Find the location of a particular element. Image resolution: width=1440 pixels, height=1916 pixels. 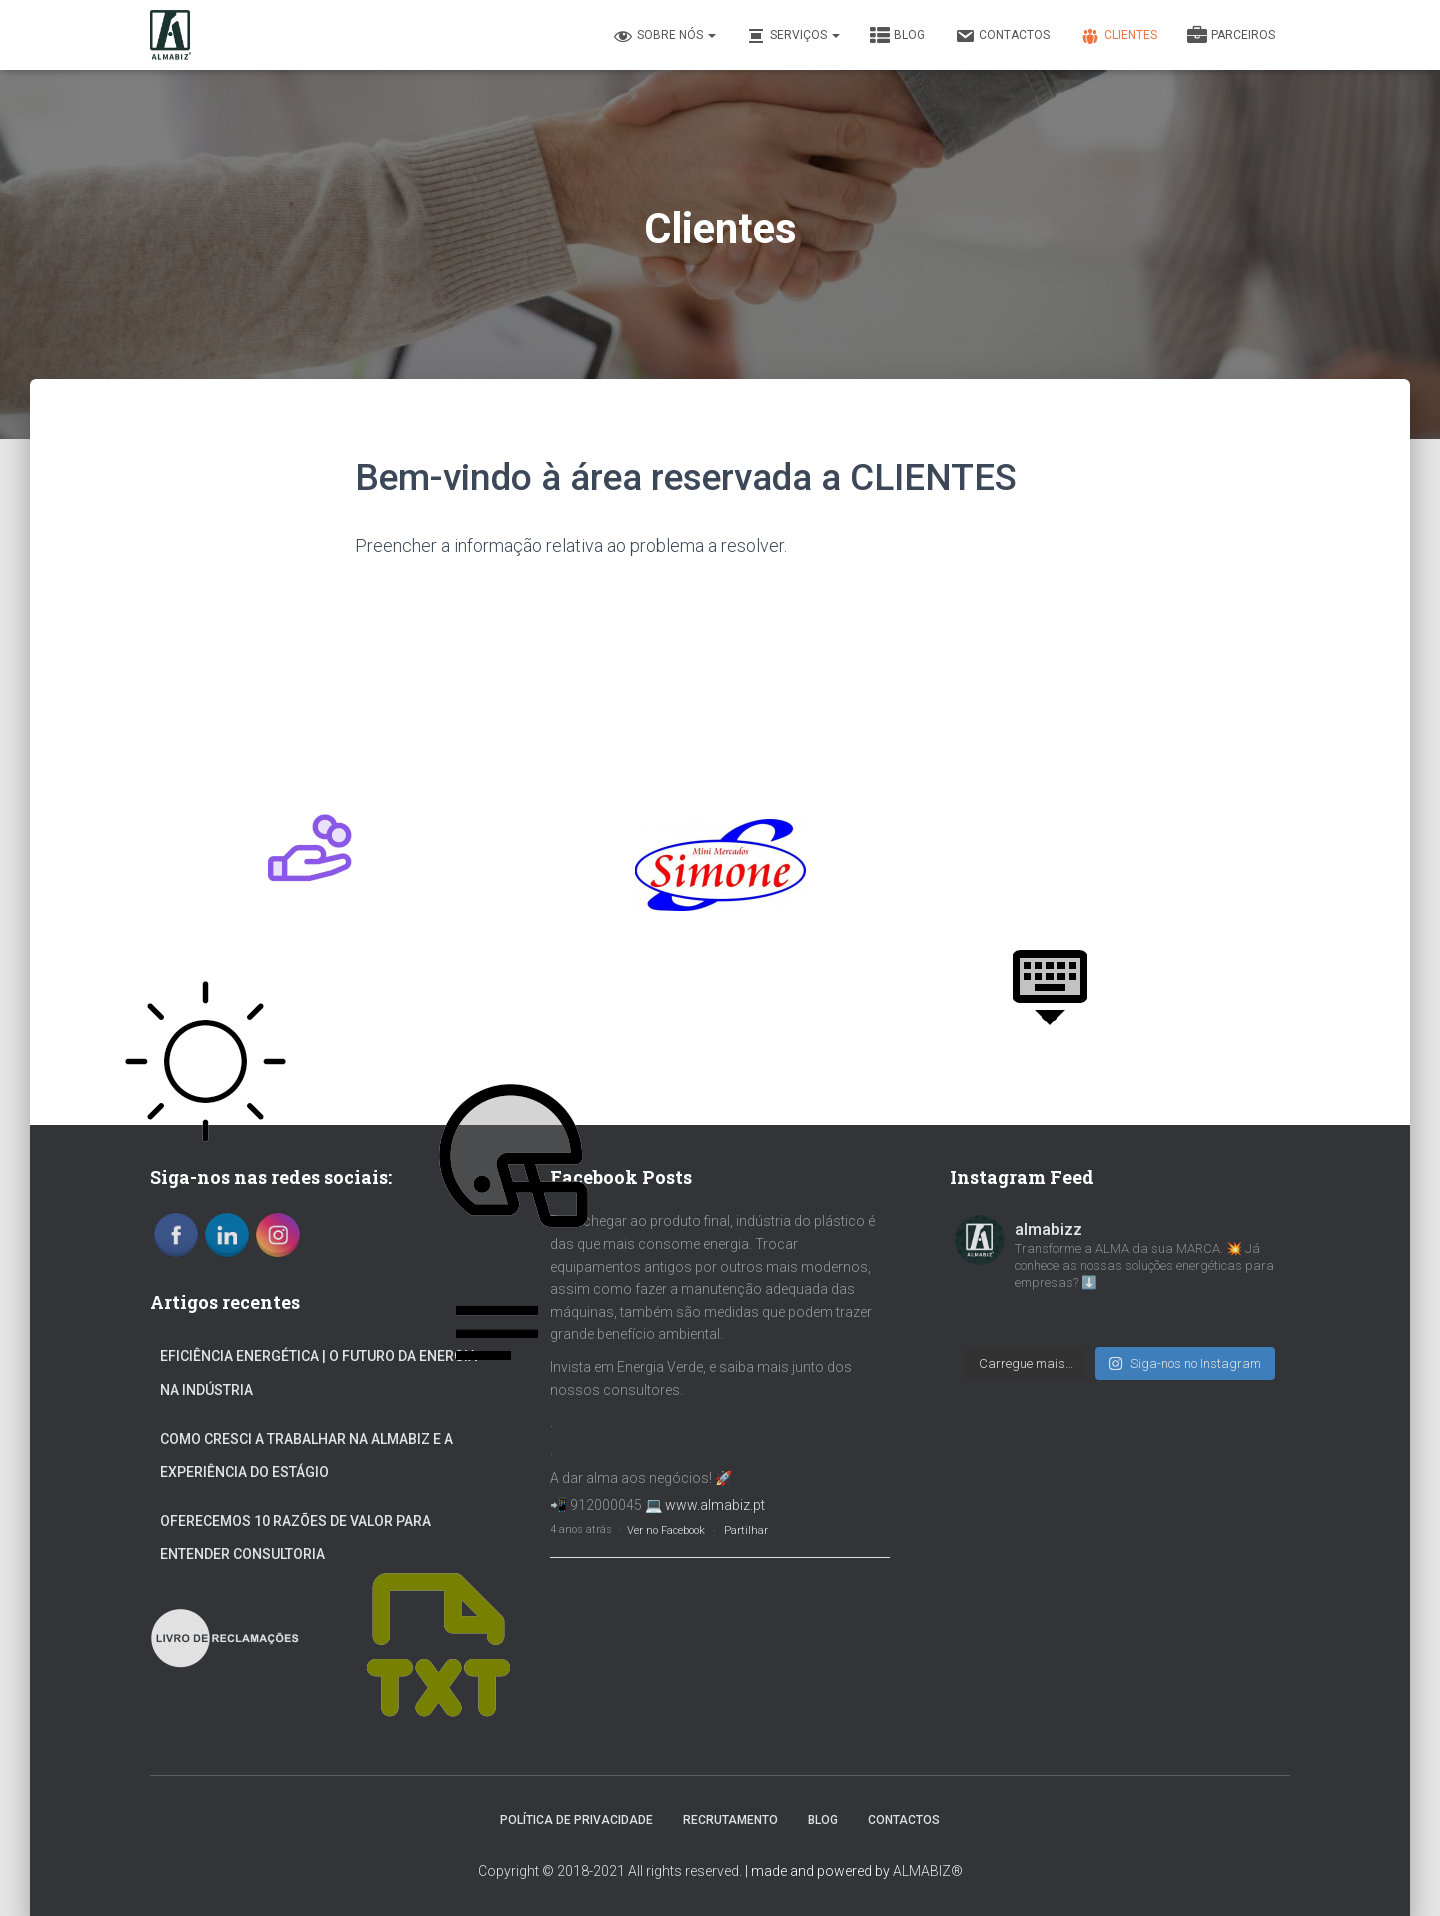

switch to light mode is located at coordinates (205, 1061).